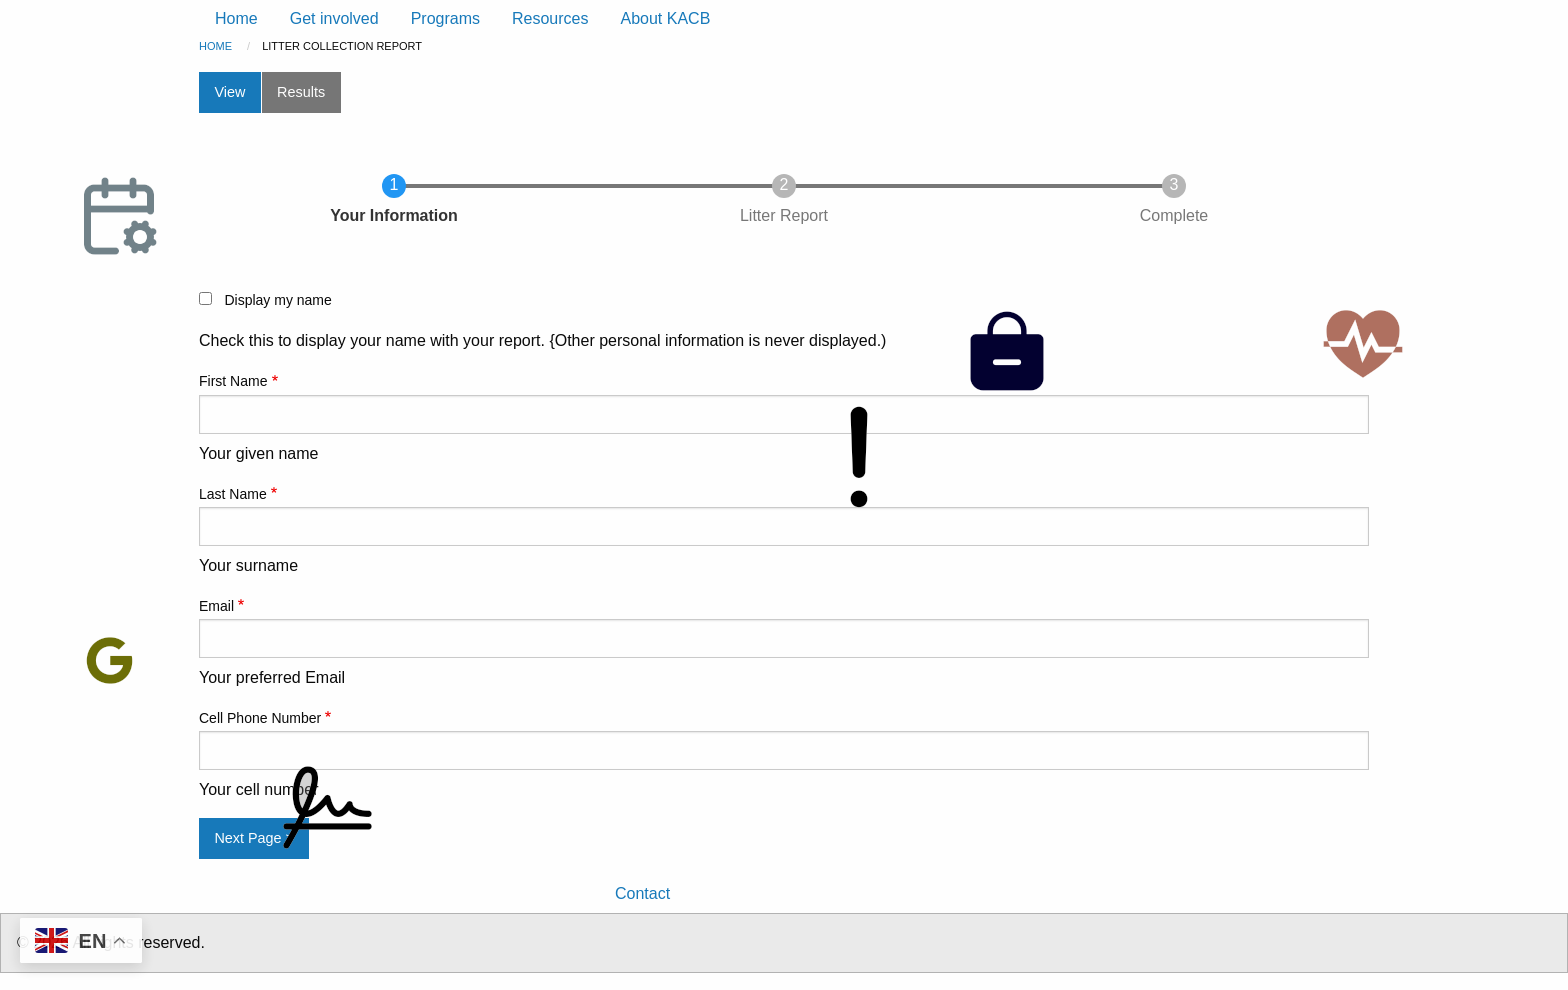 The height and width of the screenshot is (990, 1568). What do you see at coordinates (327, 807) in the screenshot?
I see `add your signature to a document` at bounding box center [327, 807].